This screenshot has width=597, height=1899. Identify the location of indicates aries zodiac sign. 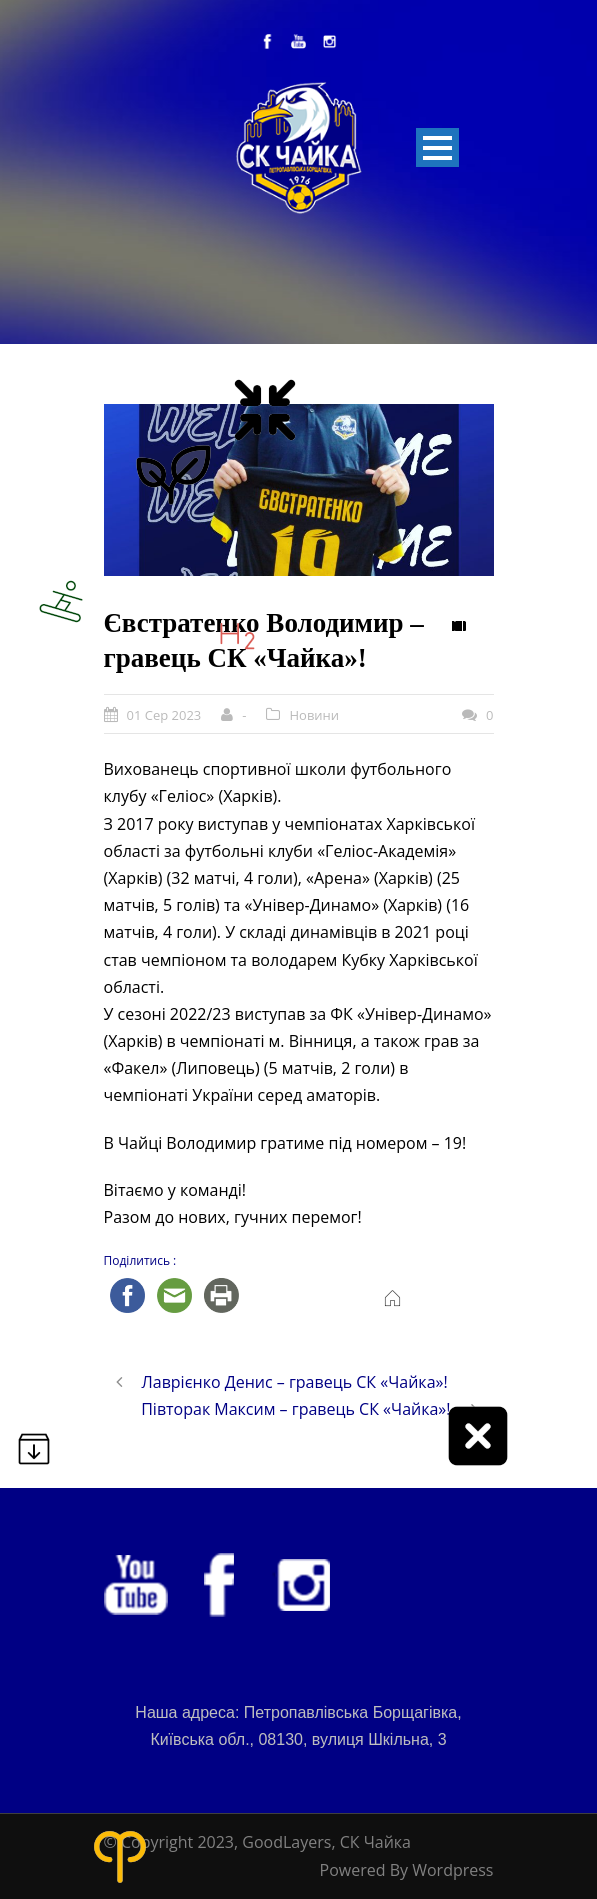
(120, 1857).